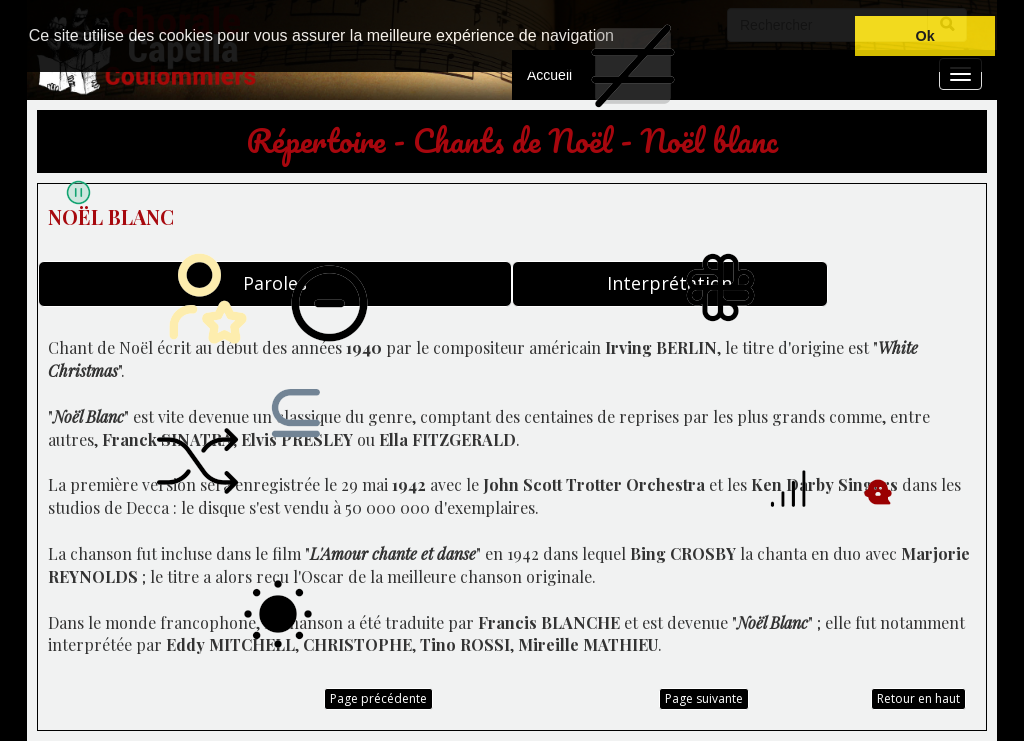 This screenshot has height=741, width=1024. What do you see at coordinates (297, 412) in the screenshot?
I see `indicates a subset relationship in mathematical notation` at bounding box center [297, 412].